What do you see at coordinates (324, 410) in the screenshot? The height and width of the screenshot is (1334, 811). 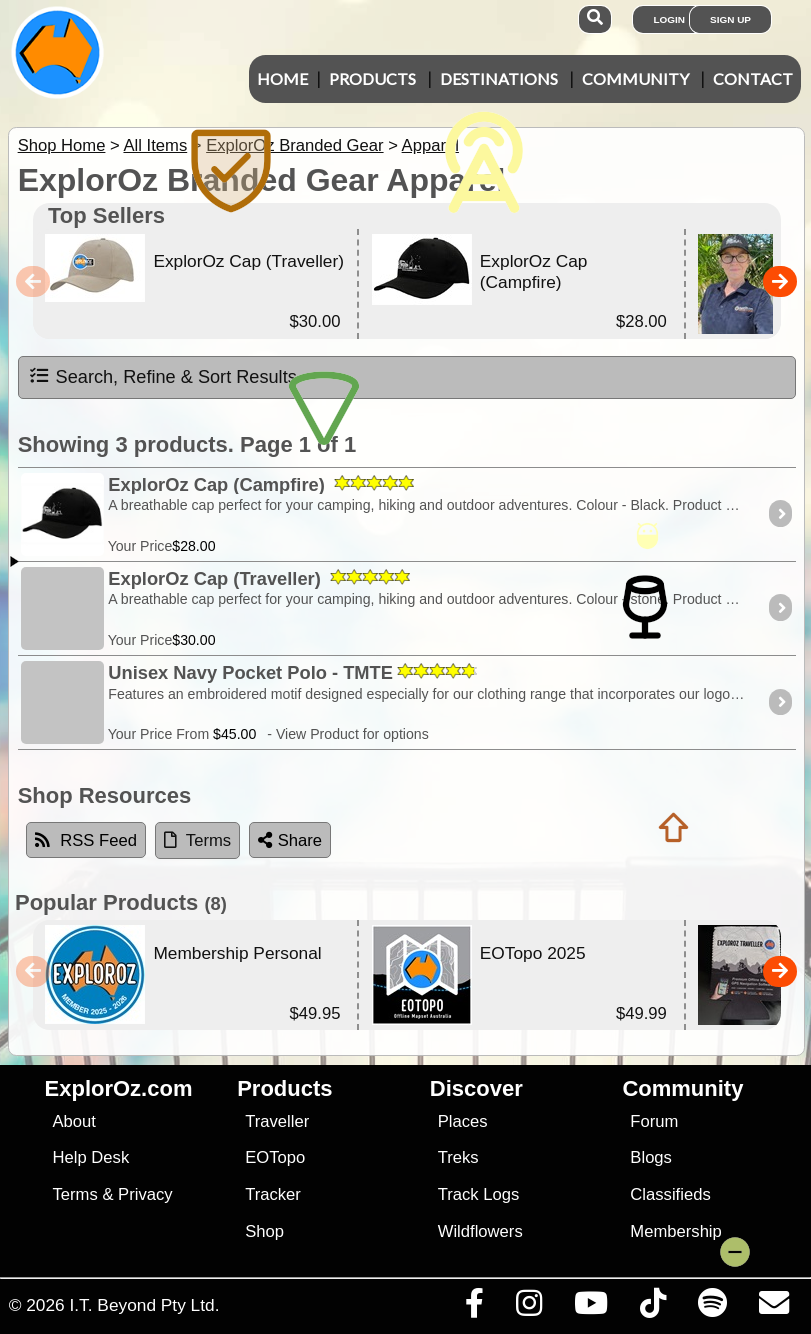 I see `indicates a cone or triangular marker` at bounding box center [324, 410].